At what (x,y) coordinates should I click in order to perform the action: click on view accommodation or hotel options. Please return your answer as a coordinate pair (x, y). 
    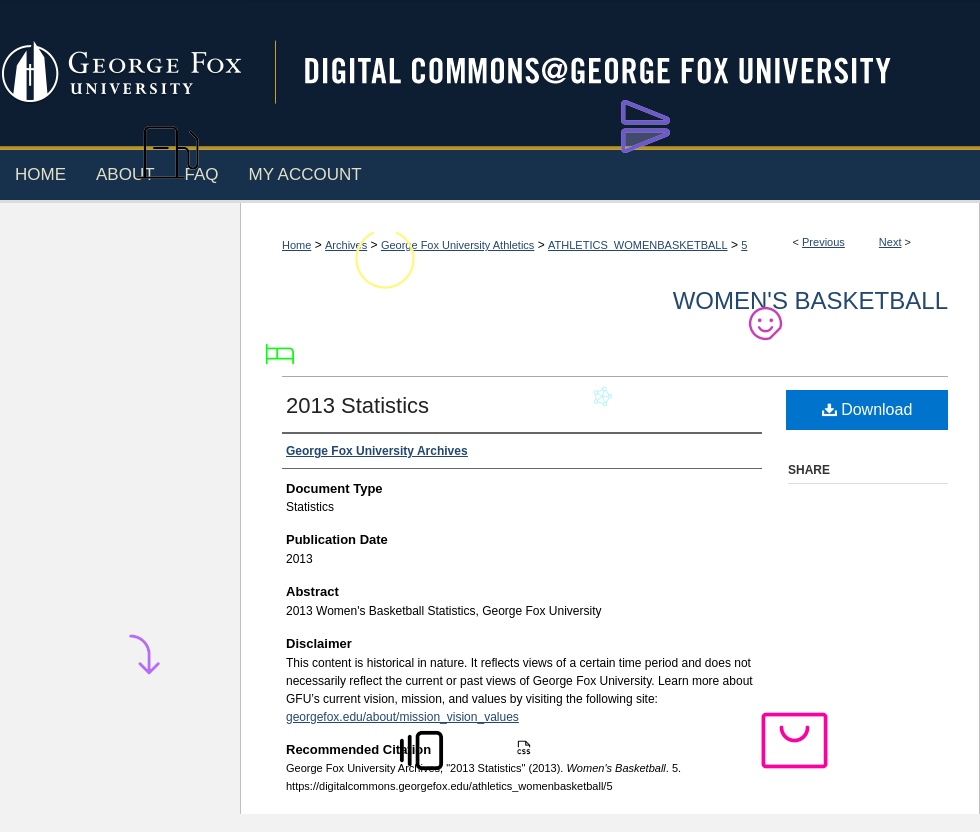
    Looking at the image, I should click on (279, 354).